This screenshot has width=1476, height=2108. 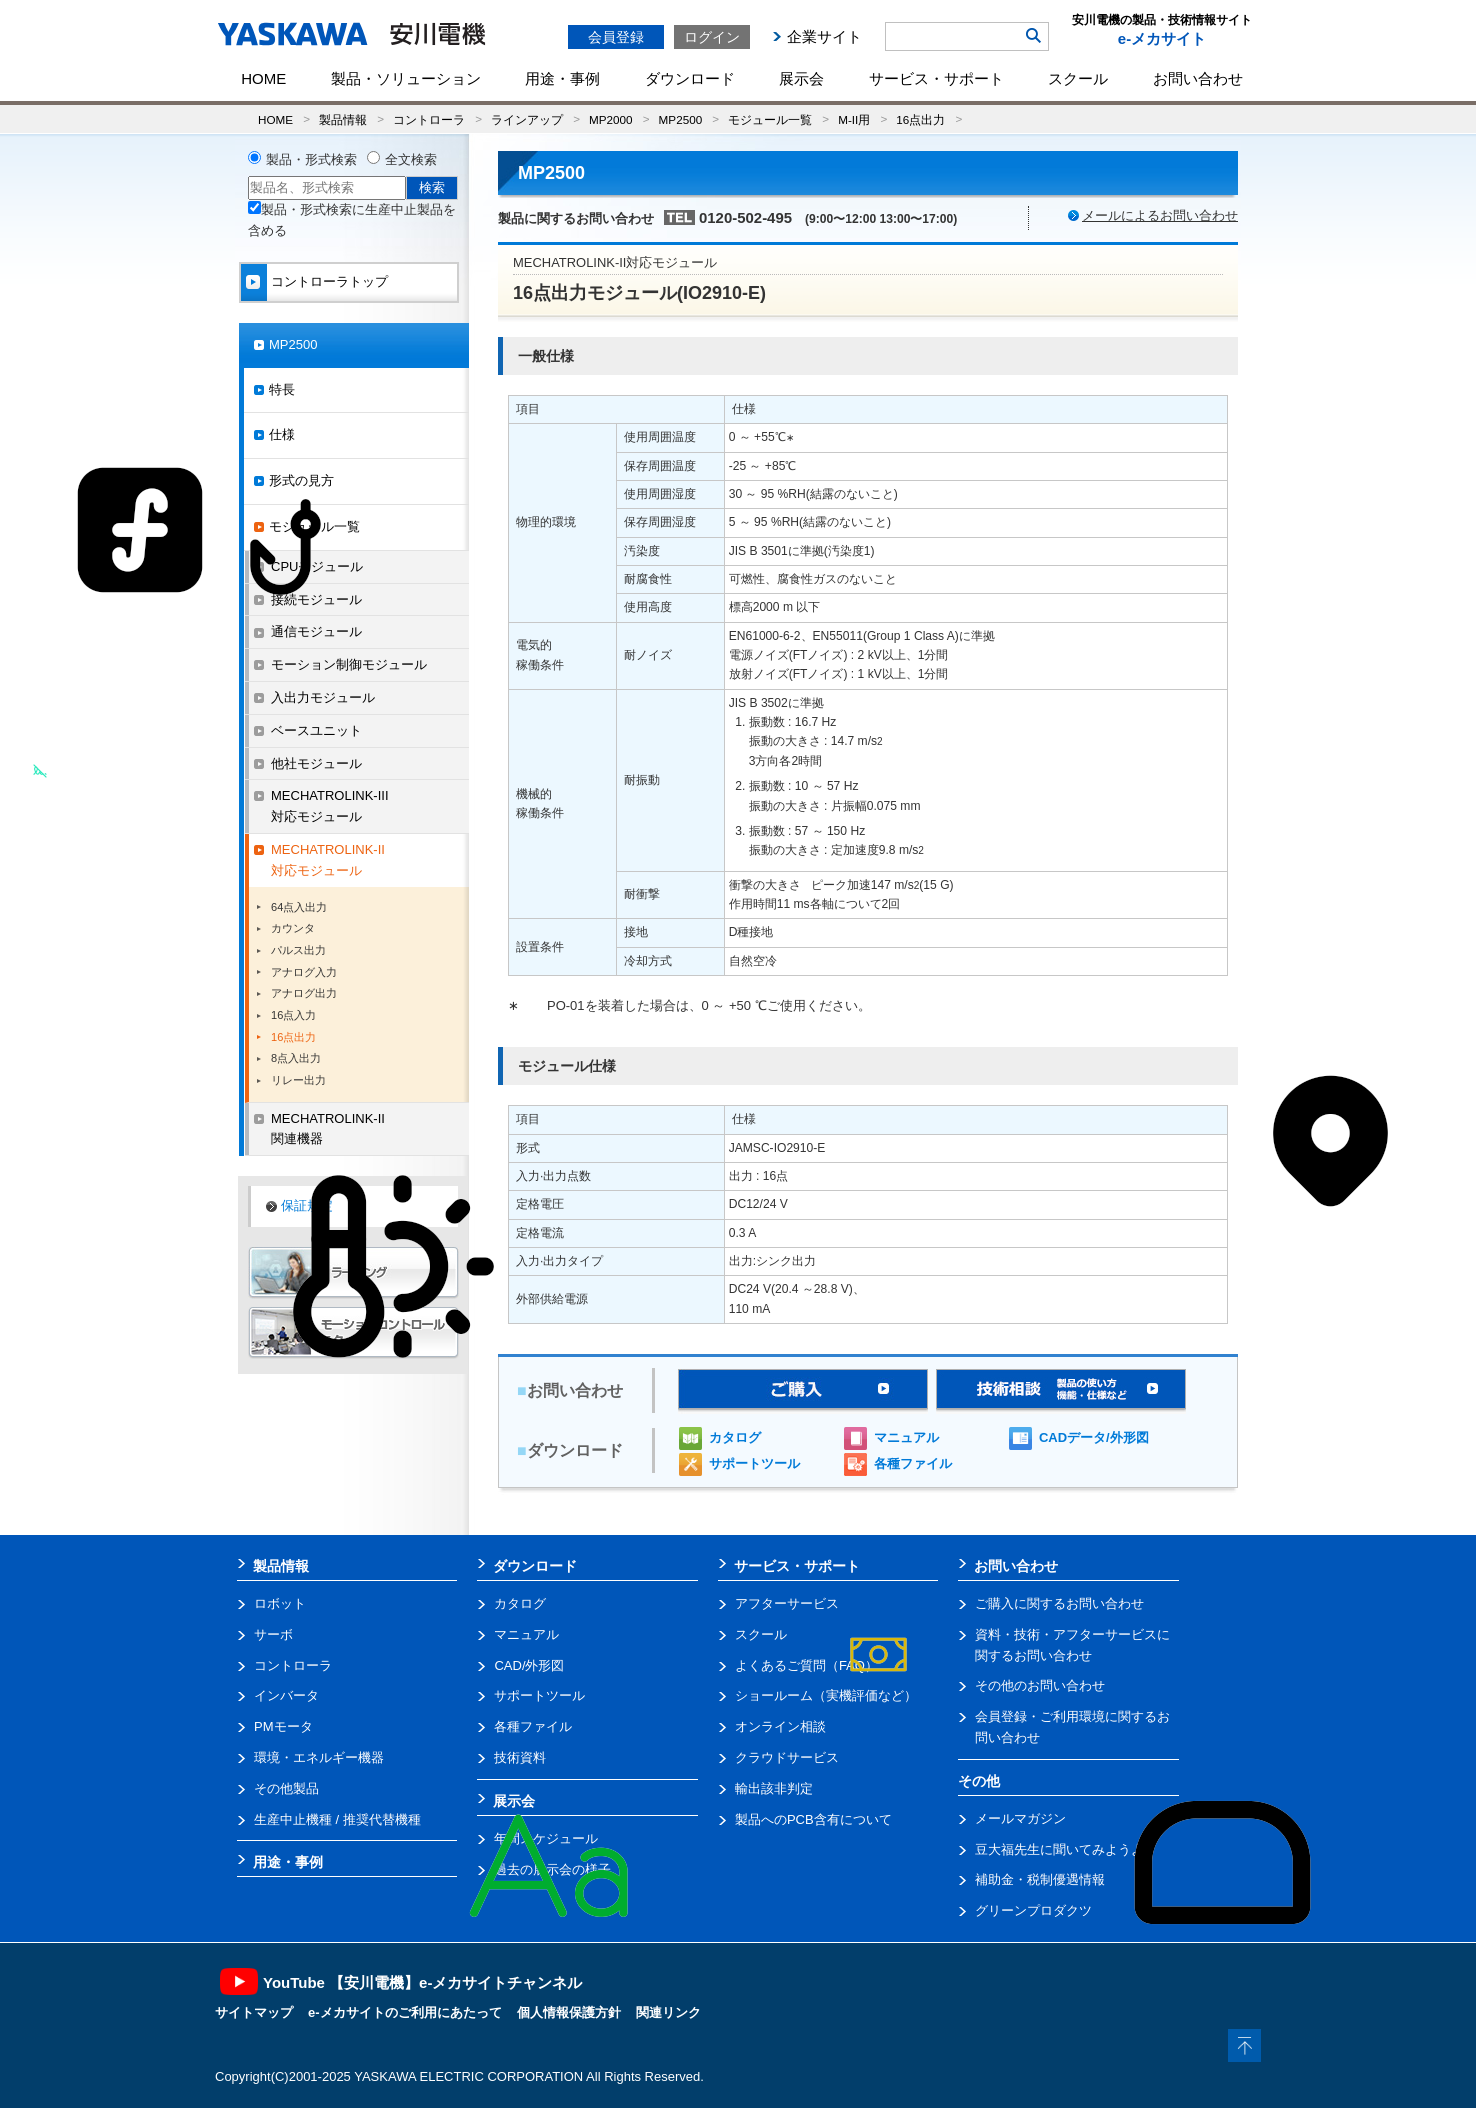 What do you see at coordinates (285, 549) in the screenshot?
I see `fishing or angling activity` at bounding box center [285, 549].